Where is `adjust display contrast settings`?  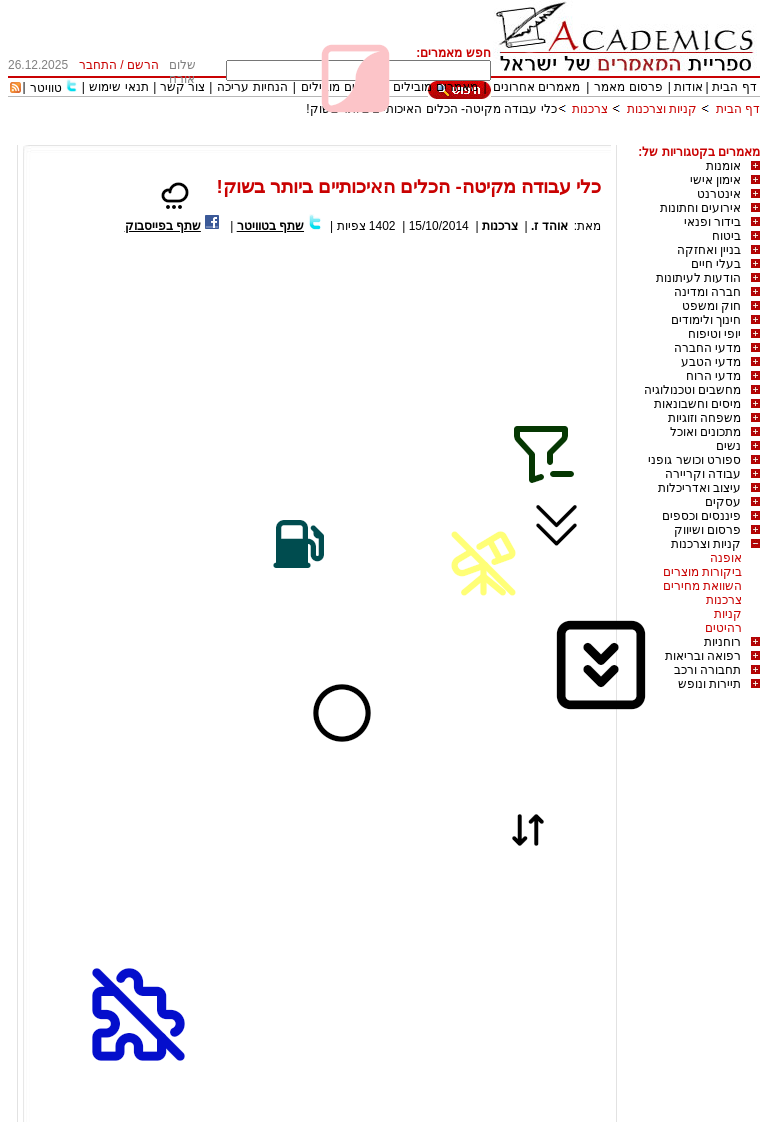 adjust display contrast settings is located at coordinates (355, 78).